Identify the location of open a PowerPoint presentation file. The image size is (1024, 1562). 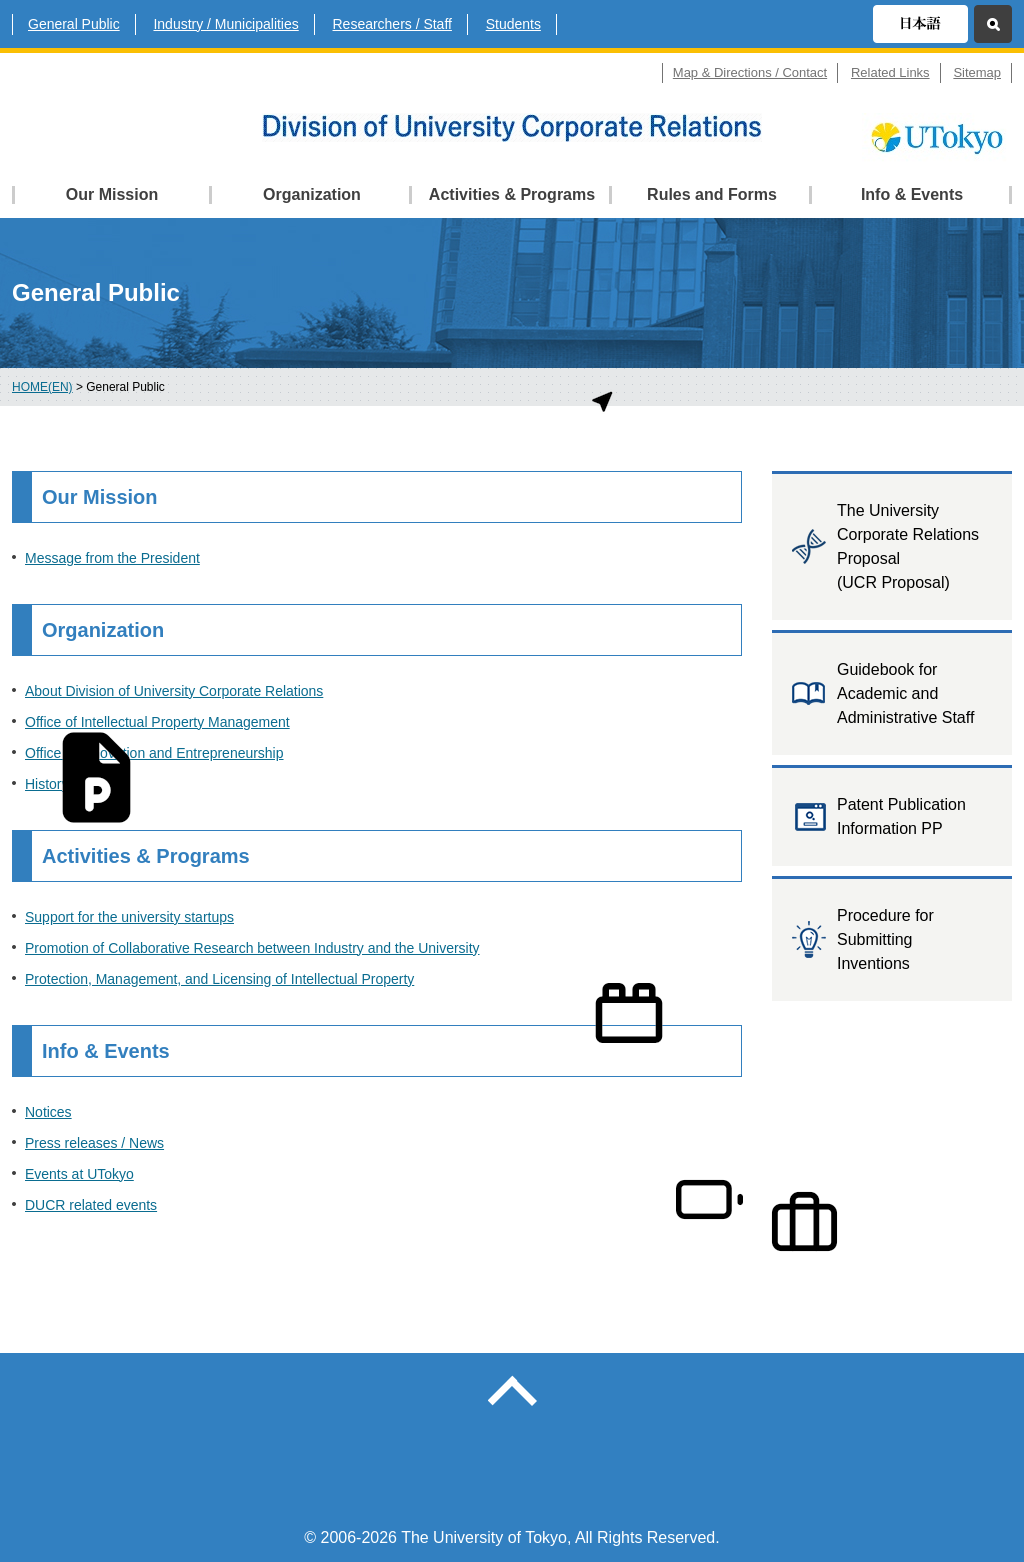
(96, 777).